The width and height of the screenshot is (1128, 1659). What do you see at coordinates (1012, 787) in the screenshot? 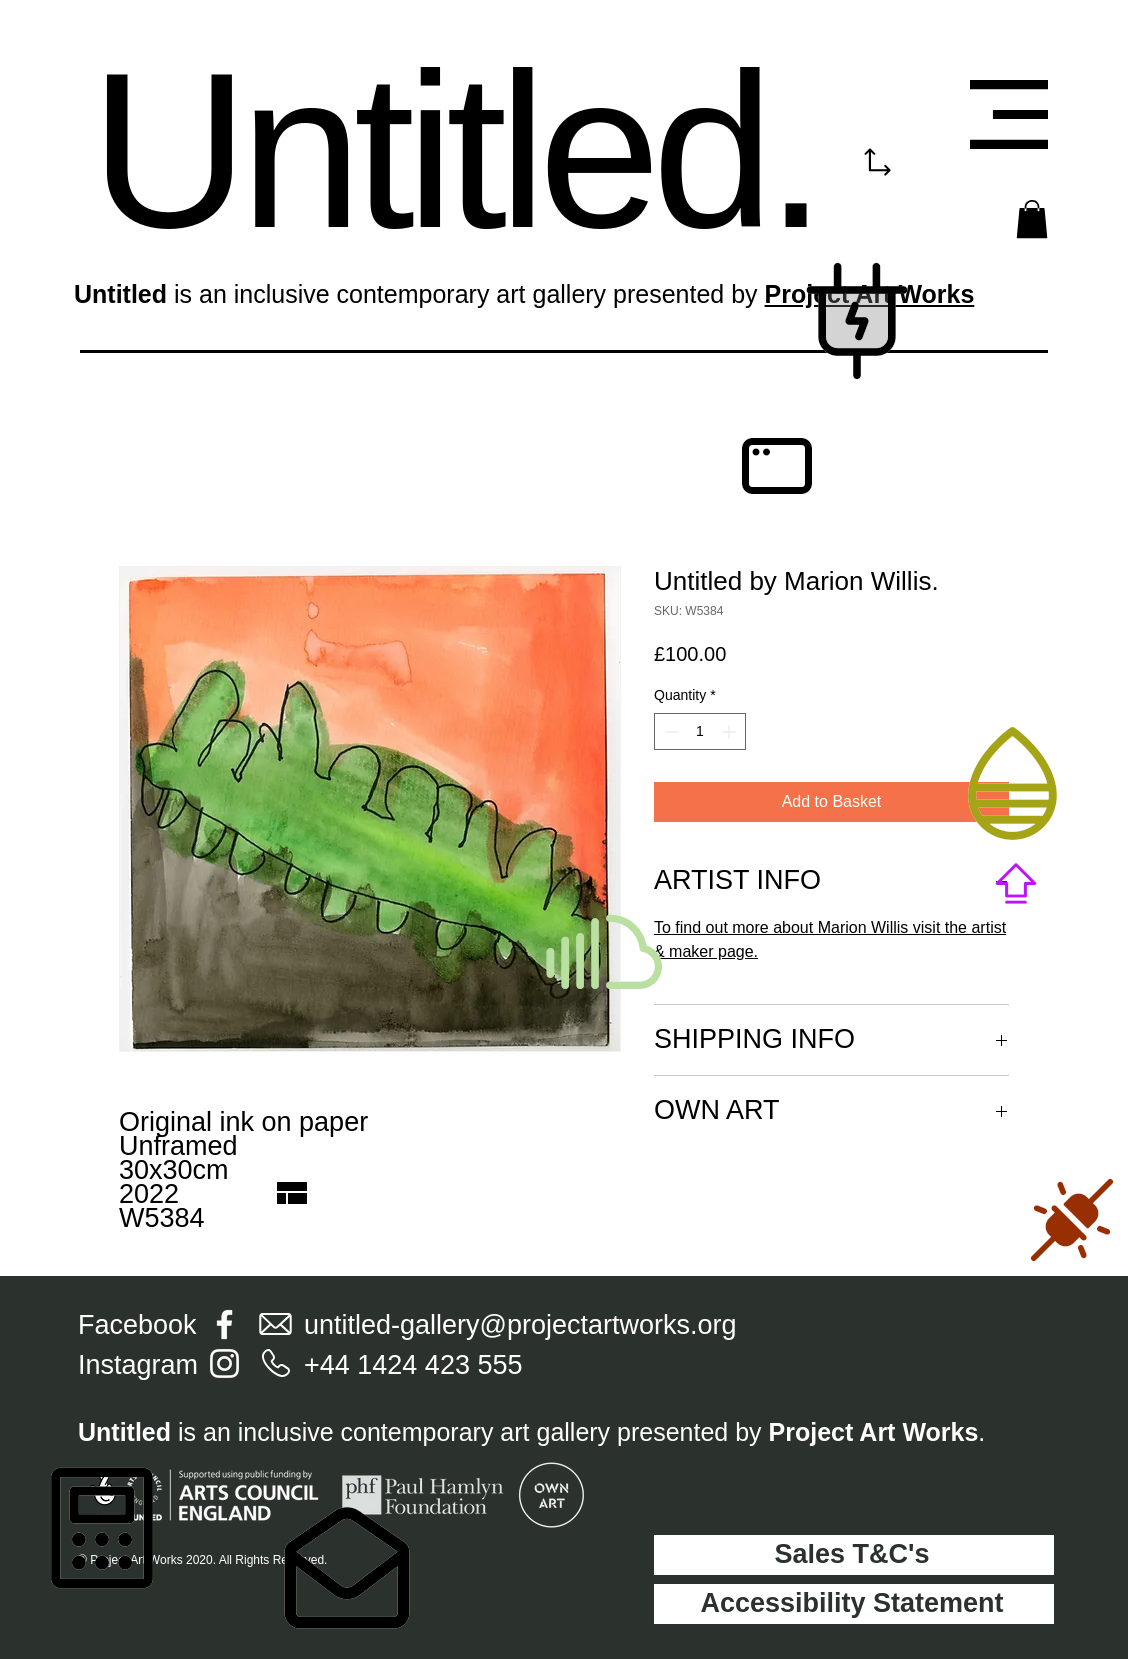
I see `indicates partial fill level or half-full status` at bounding box center [1012, 787].